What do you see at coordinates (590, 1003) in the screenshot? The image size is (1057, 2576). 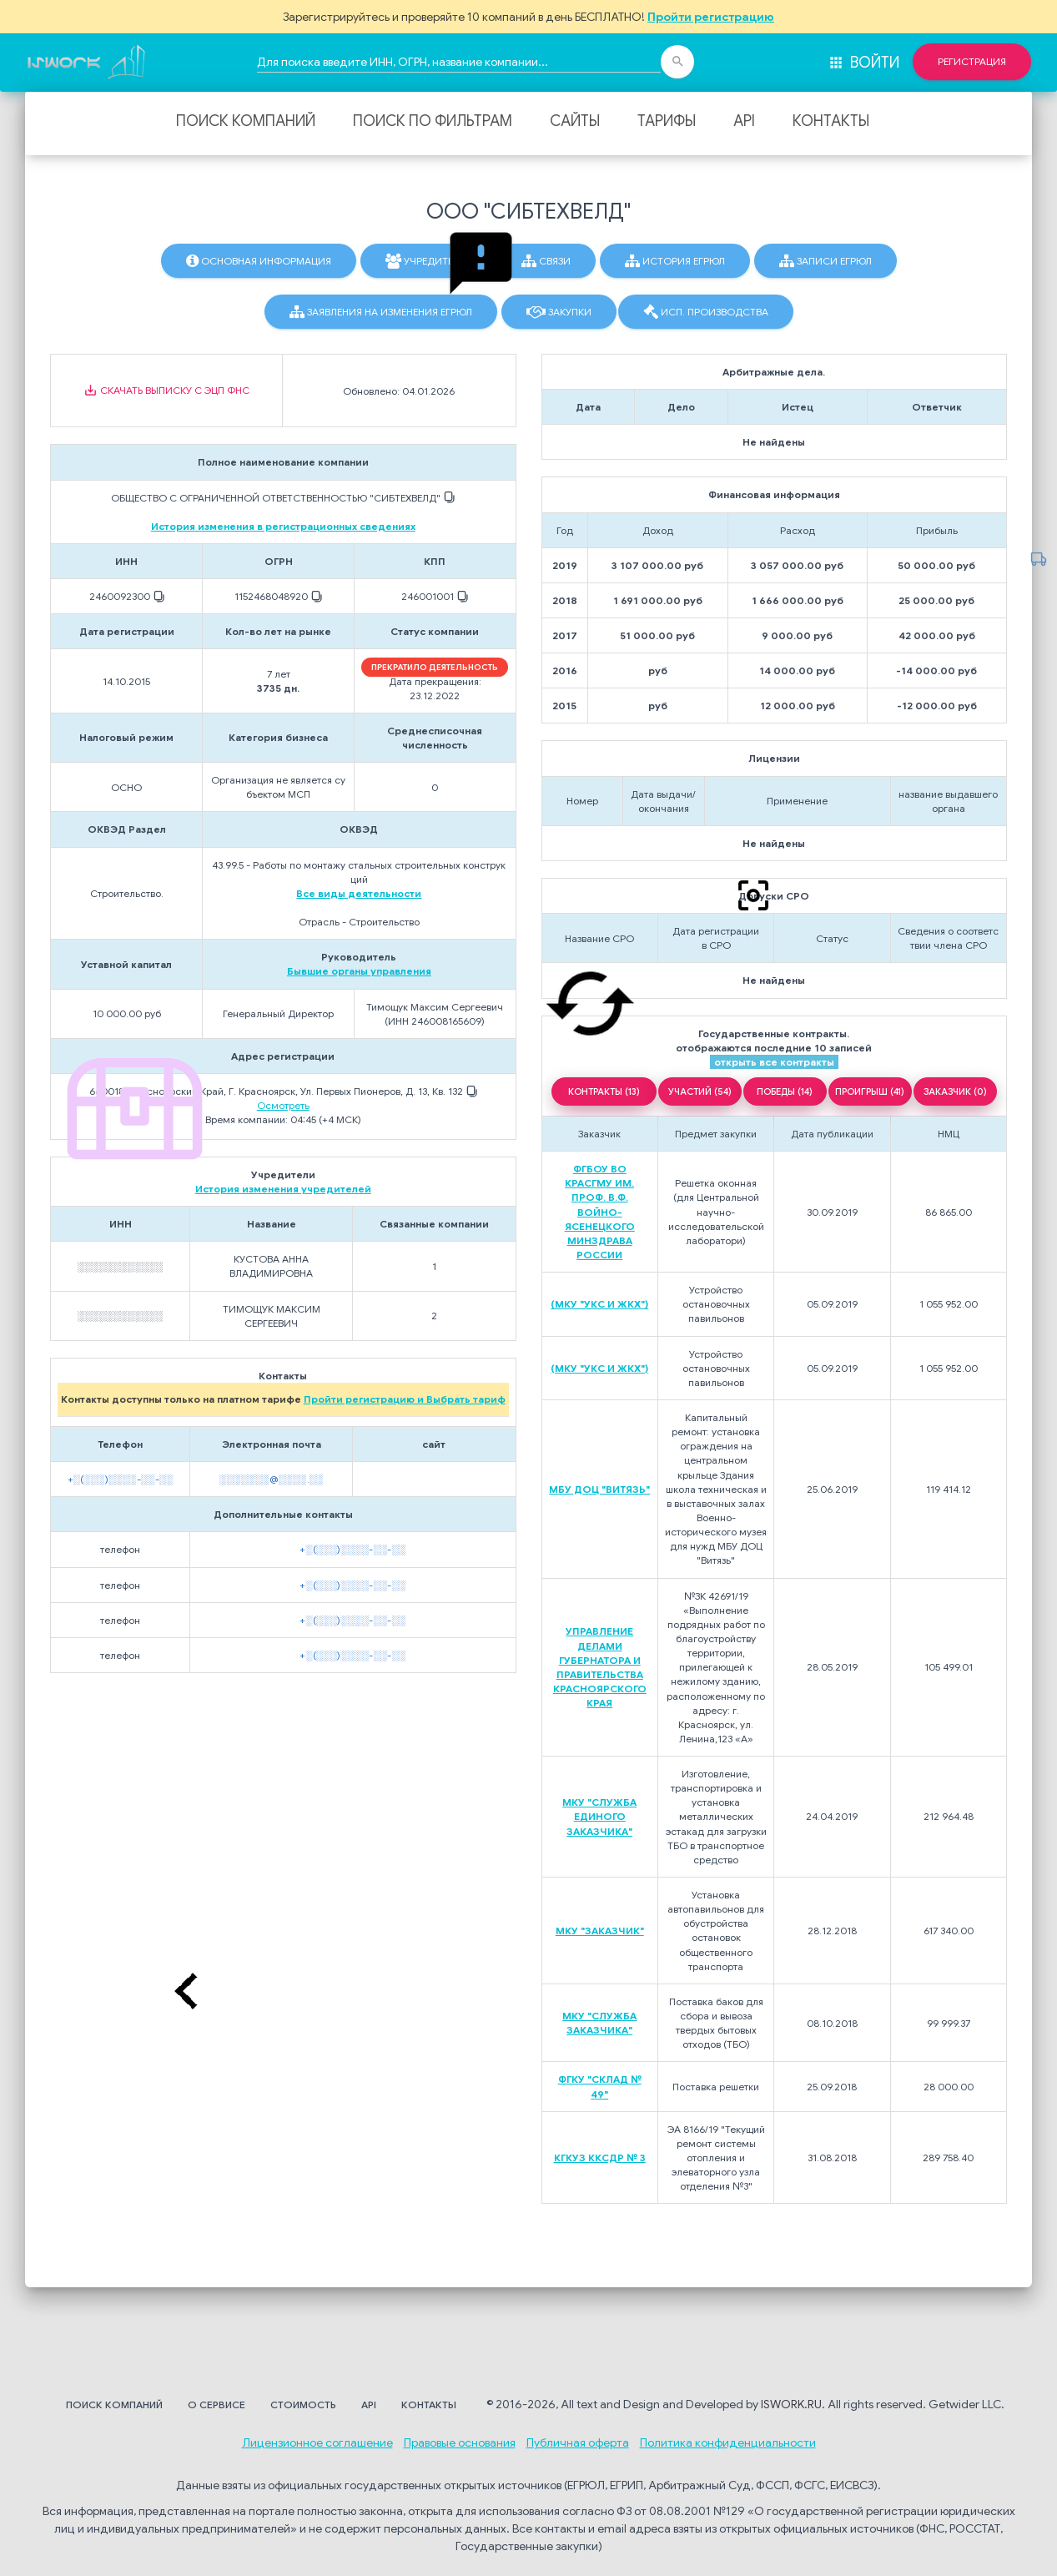 I see `refresh or reload content` at bounding box center [590, 1003].